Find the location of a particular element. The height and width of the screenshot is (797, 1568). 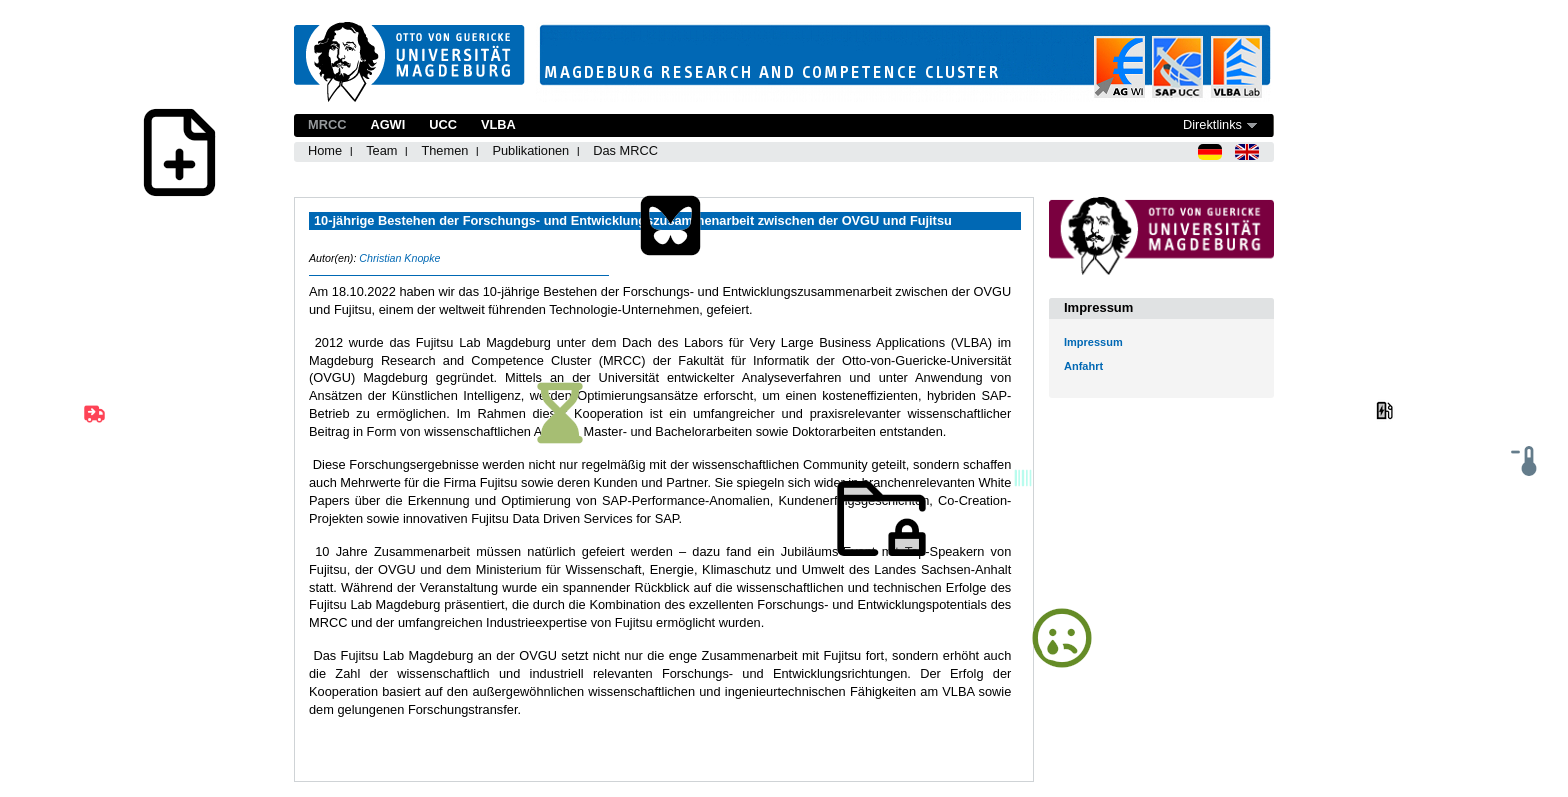

open Bluesky social media app is located at coordinates (670, 225).